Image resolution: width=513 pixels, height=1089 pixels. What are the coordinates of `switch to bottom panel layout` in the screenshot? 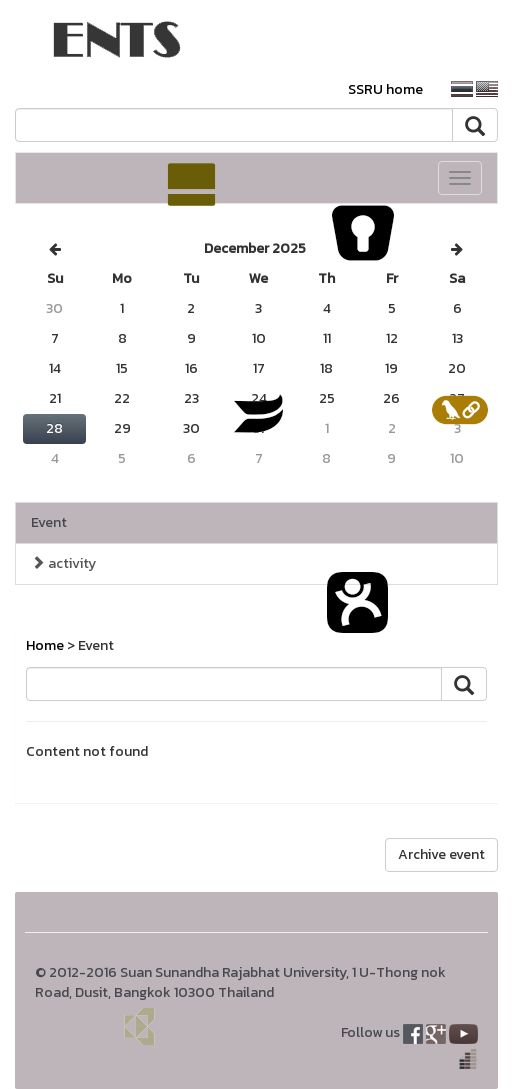 It's located at (191, 184).